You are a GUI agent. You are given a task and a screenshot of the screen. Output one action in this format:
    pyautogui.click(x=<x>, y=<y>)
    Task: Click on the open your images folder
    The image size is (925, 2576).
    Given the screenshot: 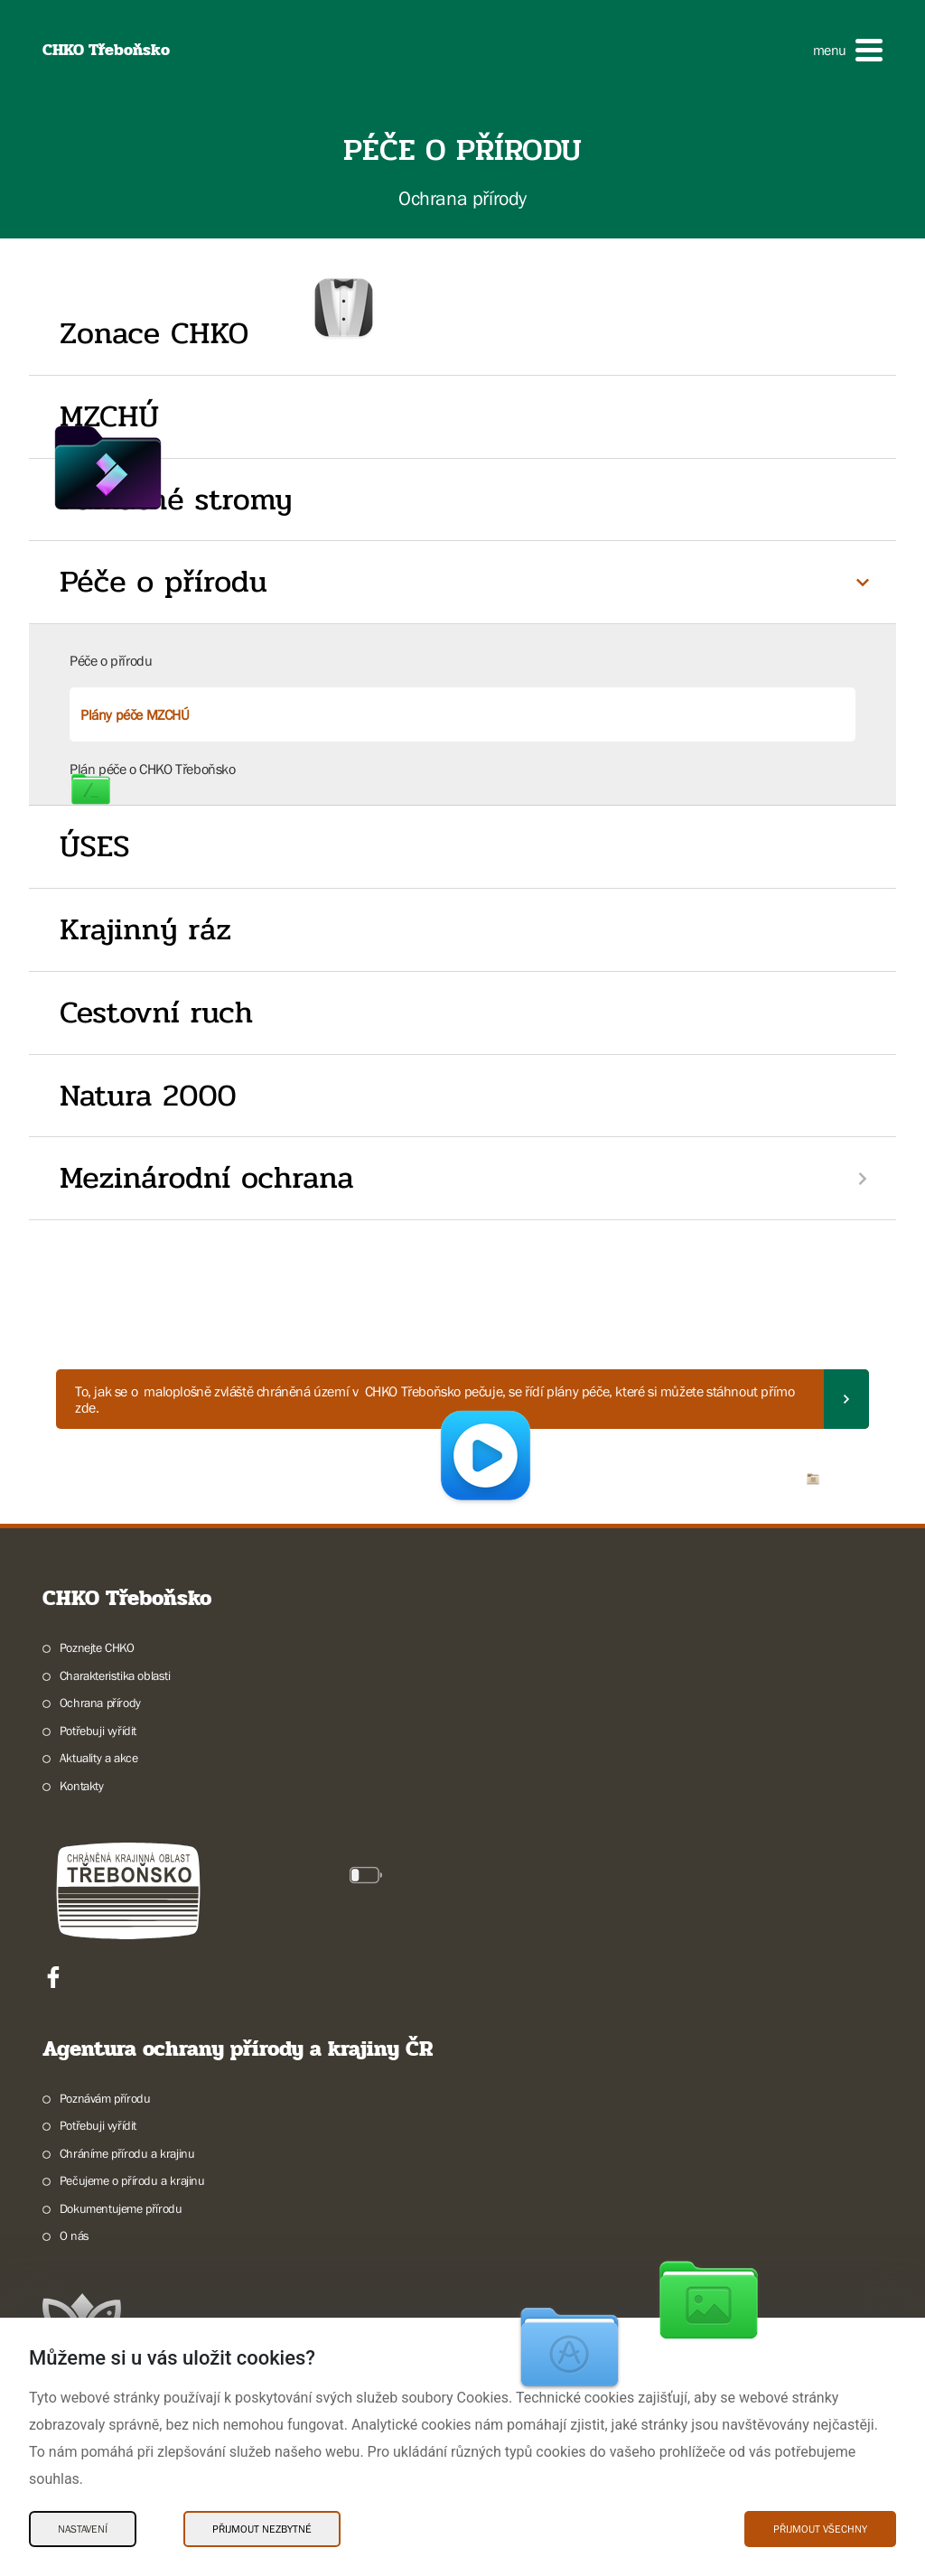 What is the action you would take?
    pyautogui.click(x=708, y=2300)
    